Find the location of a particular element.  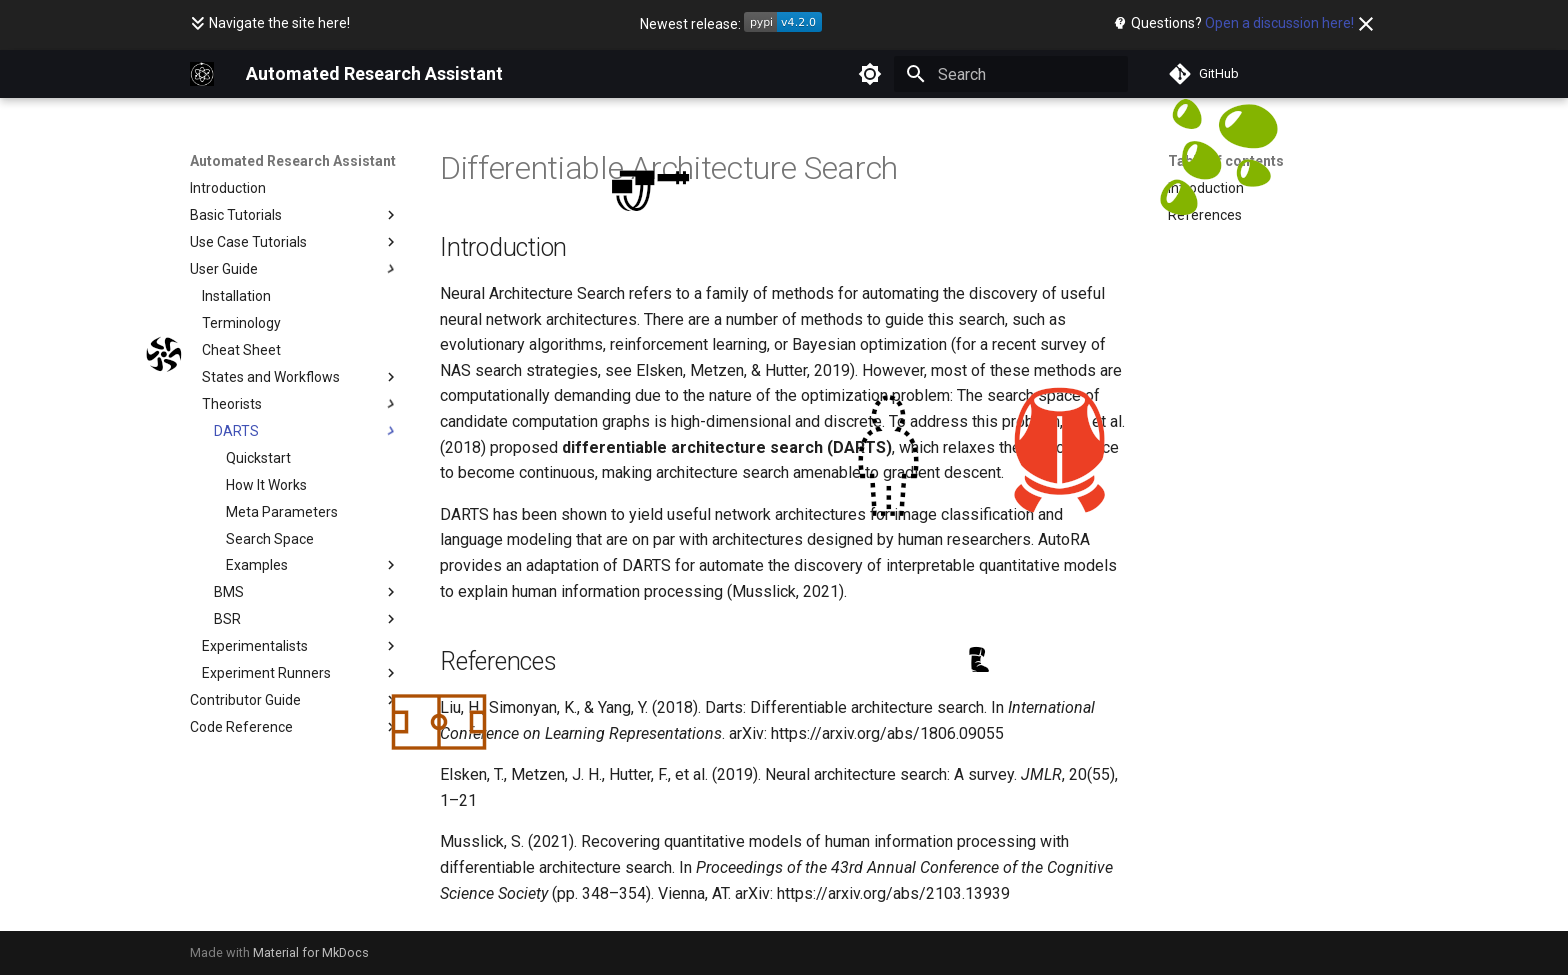

equip armor or protective gear is located at coordinates (1058, 449).